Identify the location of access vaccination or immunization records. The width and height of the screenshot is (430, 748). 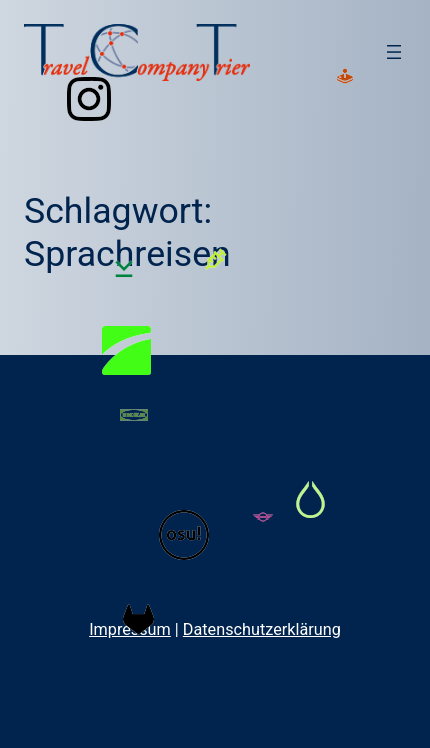
(216, 259).